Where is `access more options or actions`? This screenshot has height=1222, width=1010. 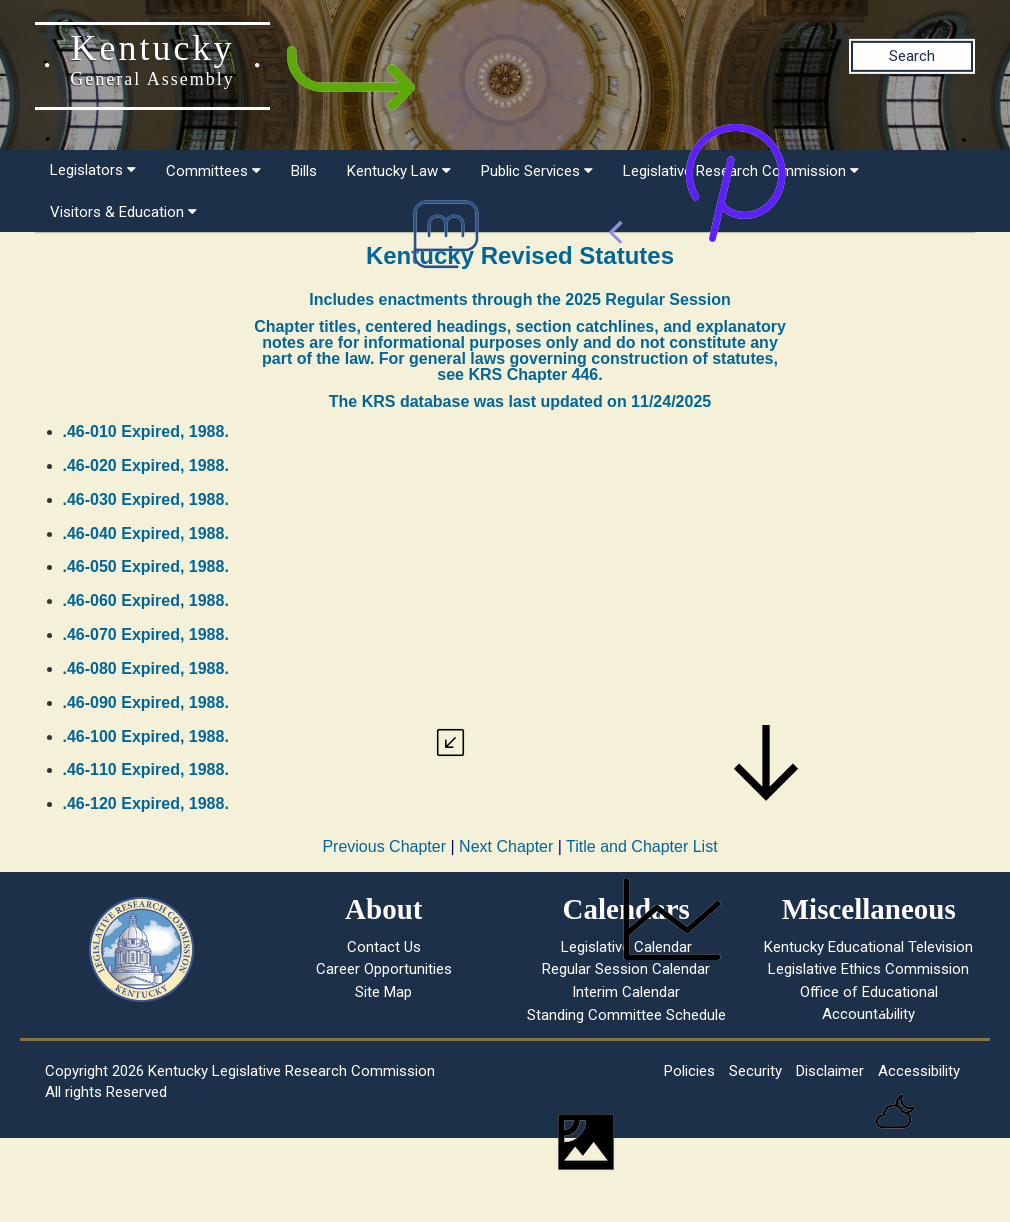 access more options or actions is located at coordinates (885, 1012).